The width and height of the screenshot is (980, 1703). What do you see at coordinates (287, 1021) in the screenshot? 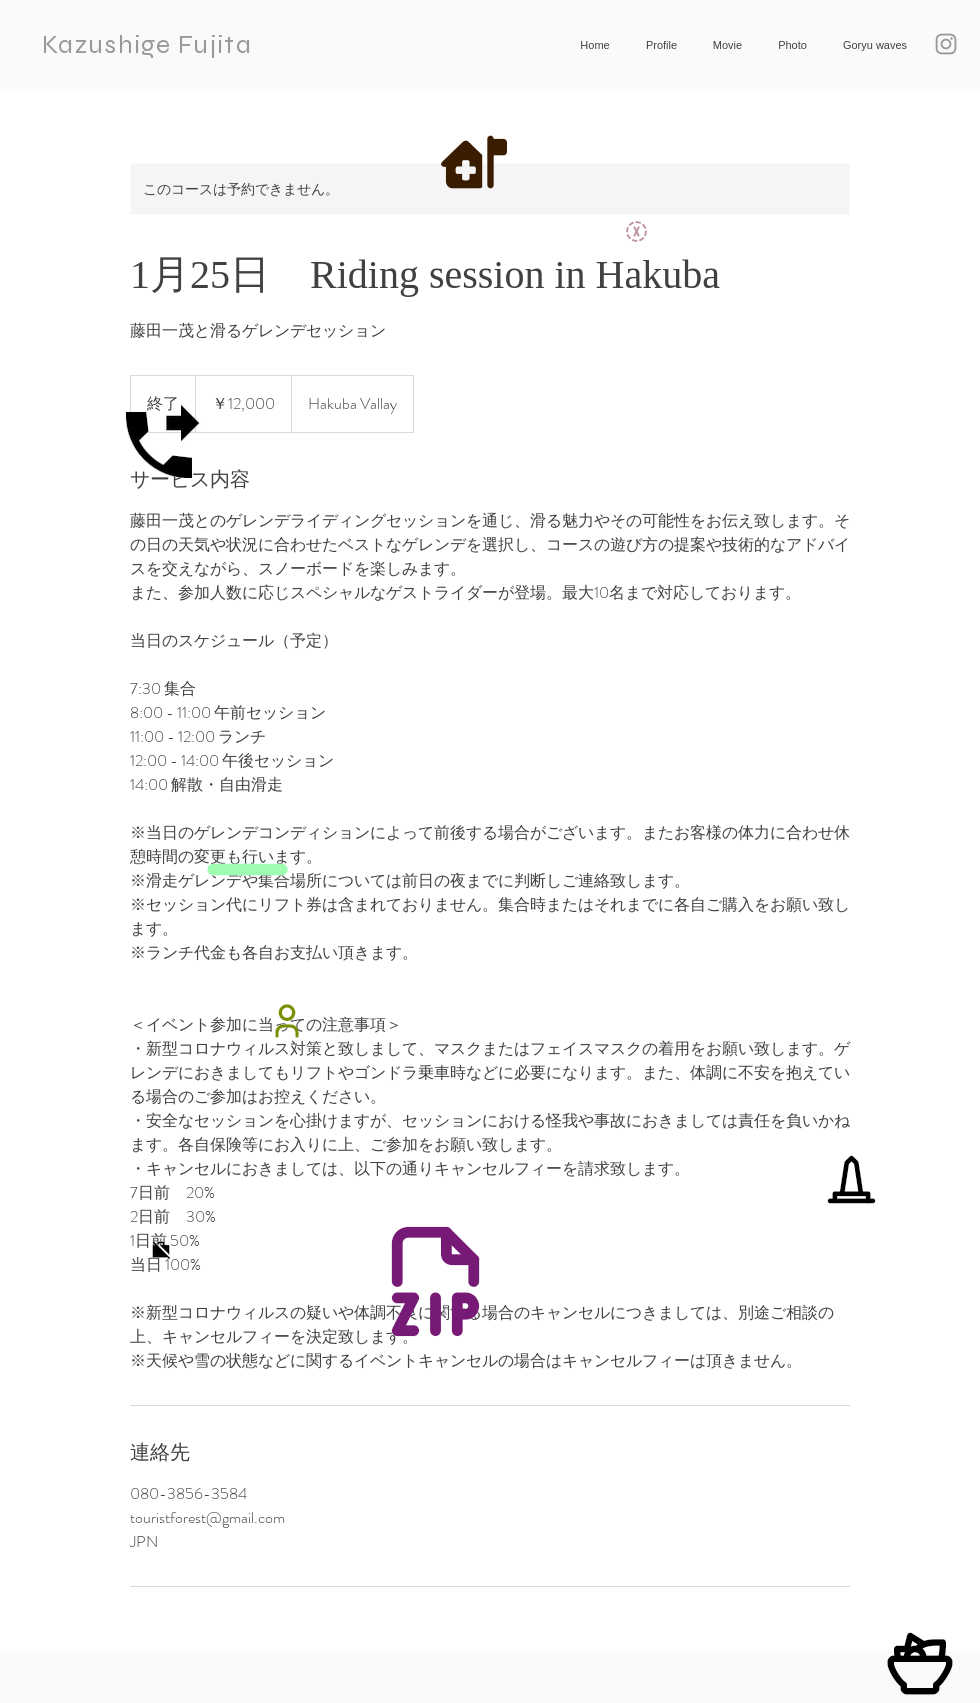
I see `view your profile` at bounding box center [287, 1021].